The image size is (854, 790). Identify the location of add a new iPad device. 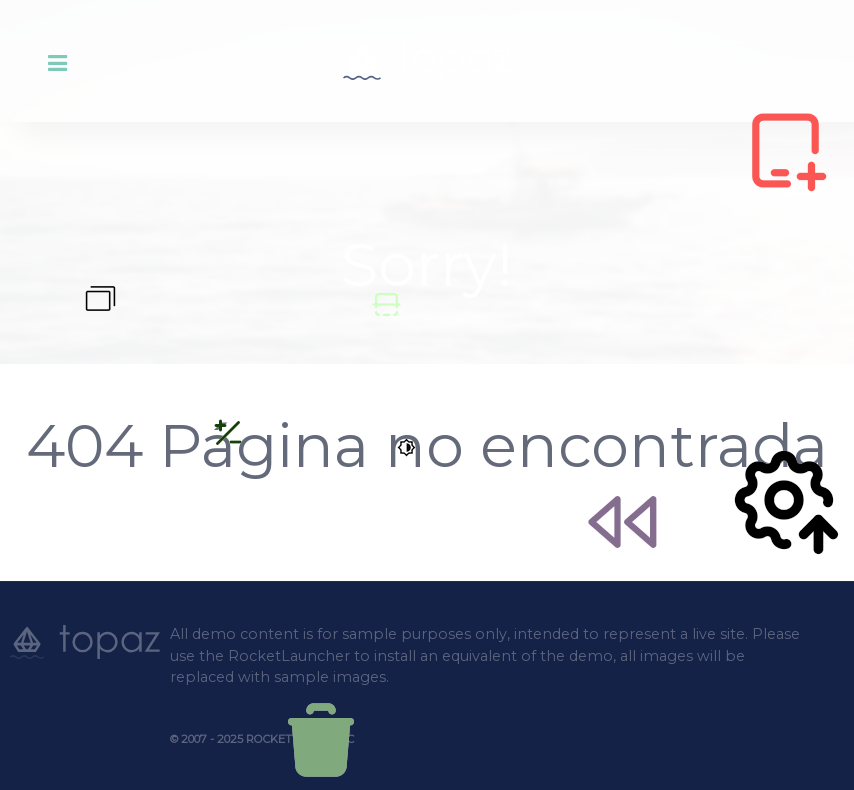
(785, 150).